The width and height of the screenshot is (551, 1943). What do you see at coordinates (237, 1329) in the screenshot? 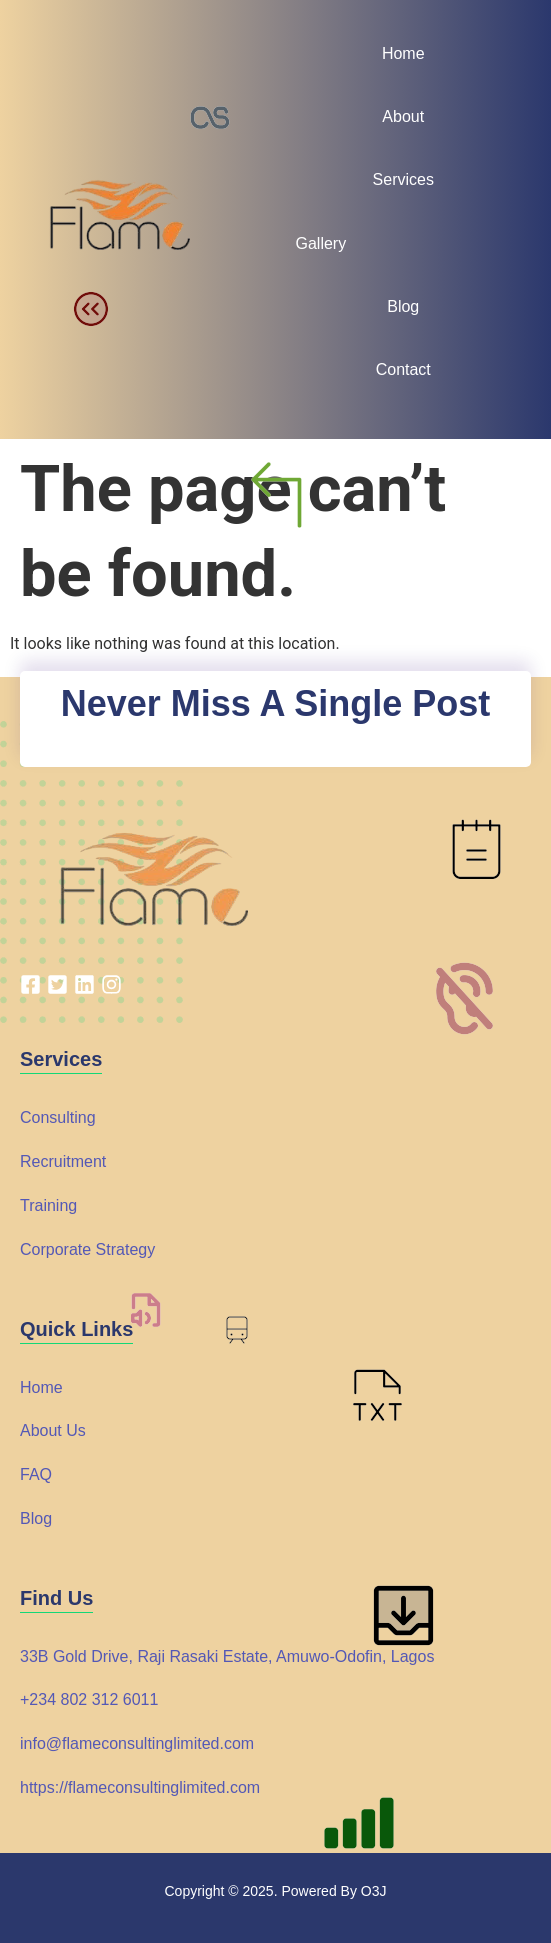
I see `access train or rail transit options` at bounding box center [237, 1329].